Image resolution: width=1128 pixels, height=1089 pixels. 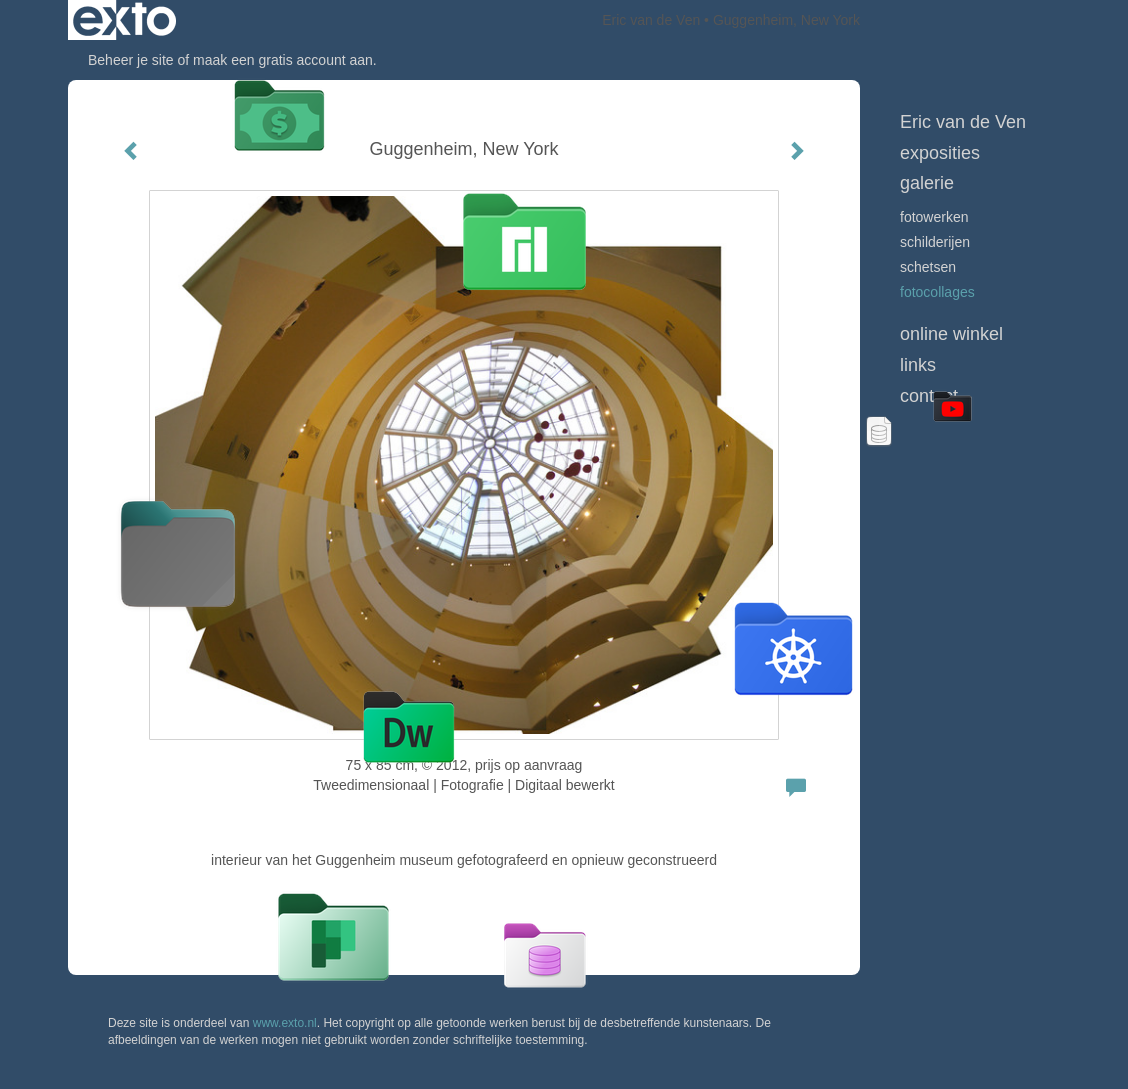 What do you see at coordinates (952, 407) in the screenshot?
I see `open folder containing youtube downloads` at bounding box center [952, 407].